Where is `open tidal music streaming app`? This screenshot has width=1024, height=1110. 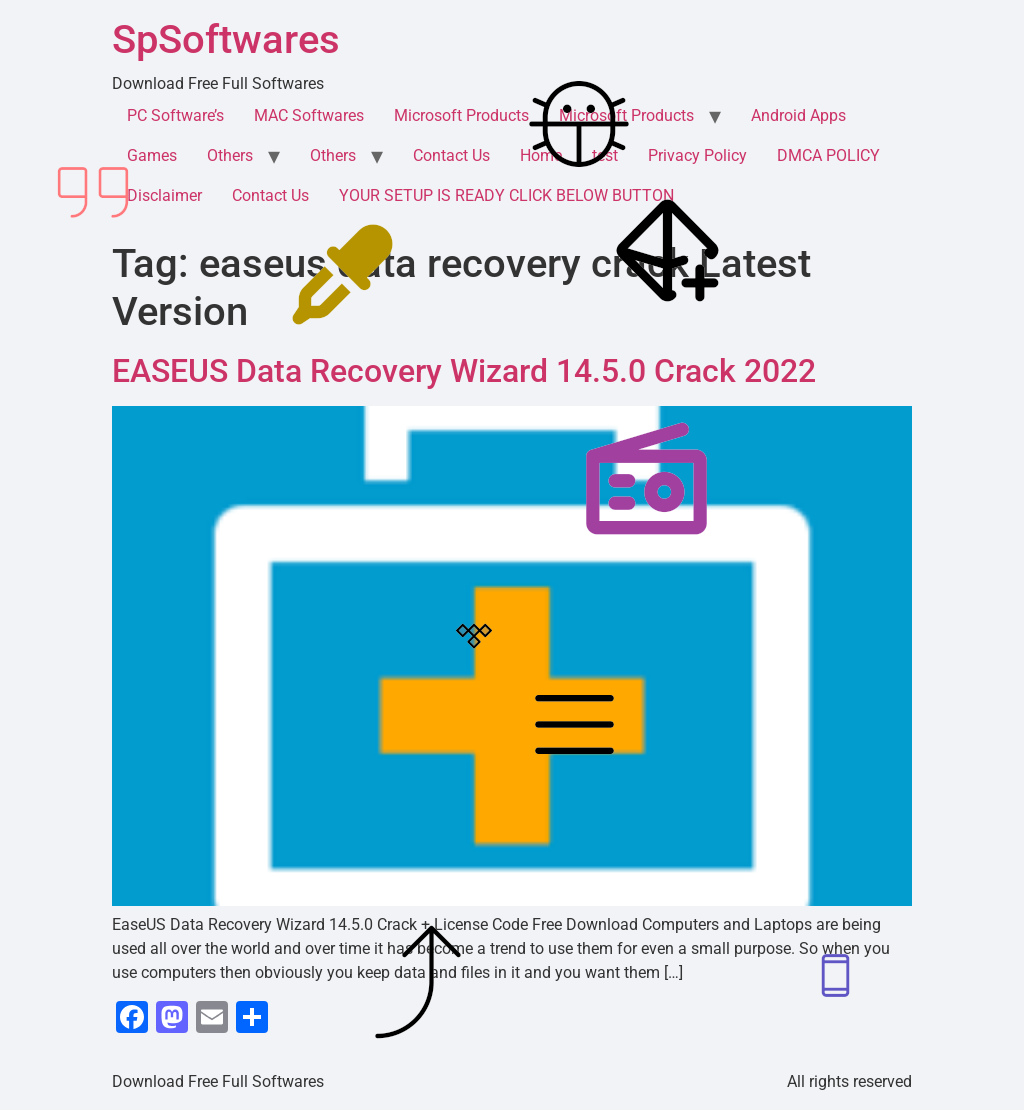
open tidal music streaming app is located at coordinates (474, 635).